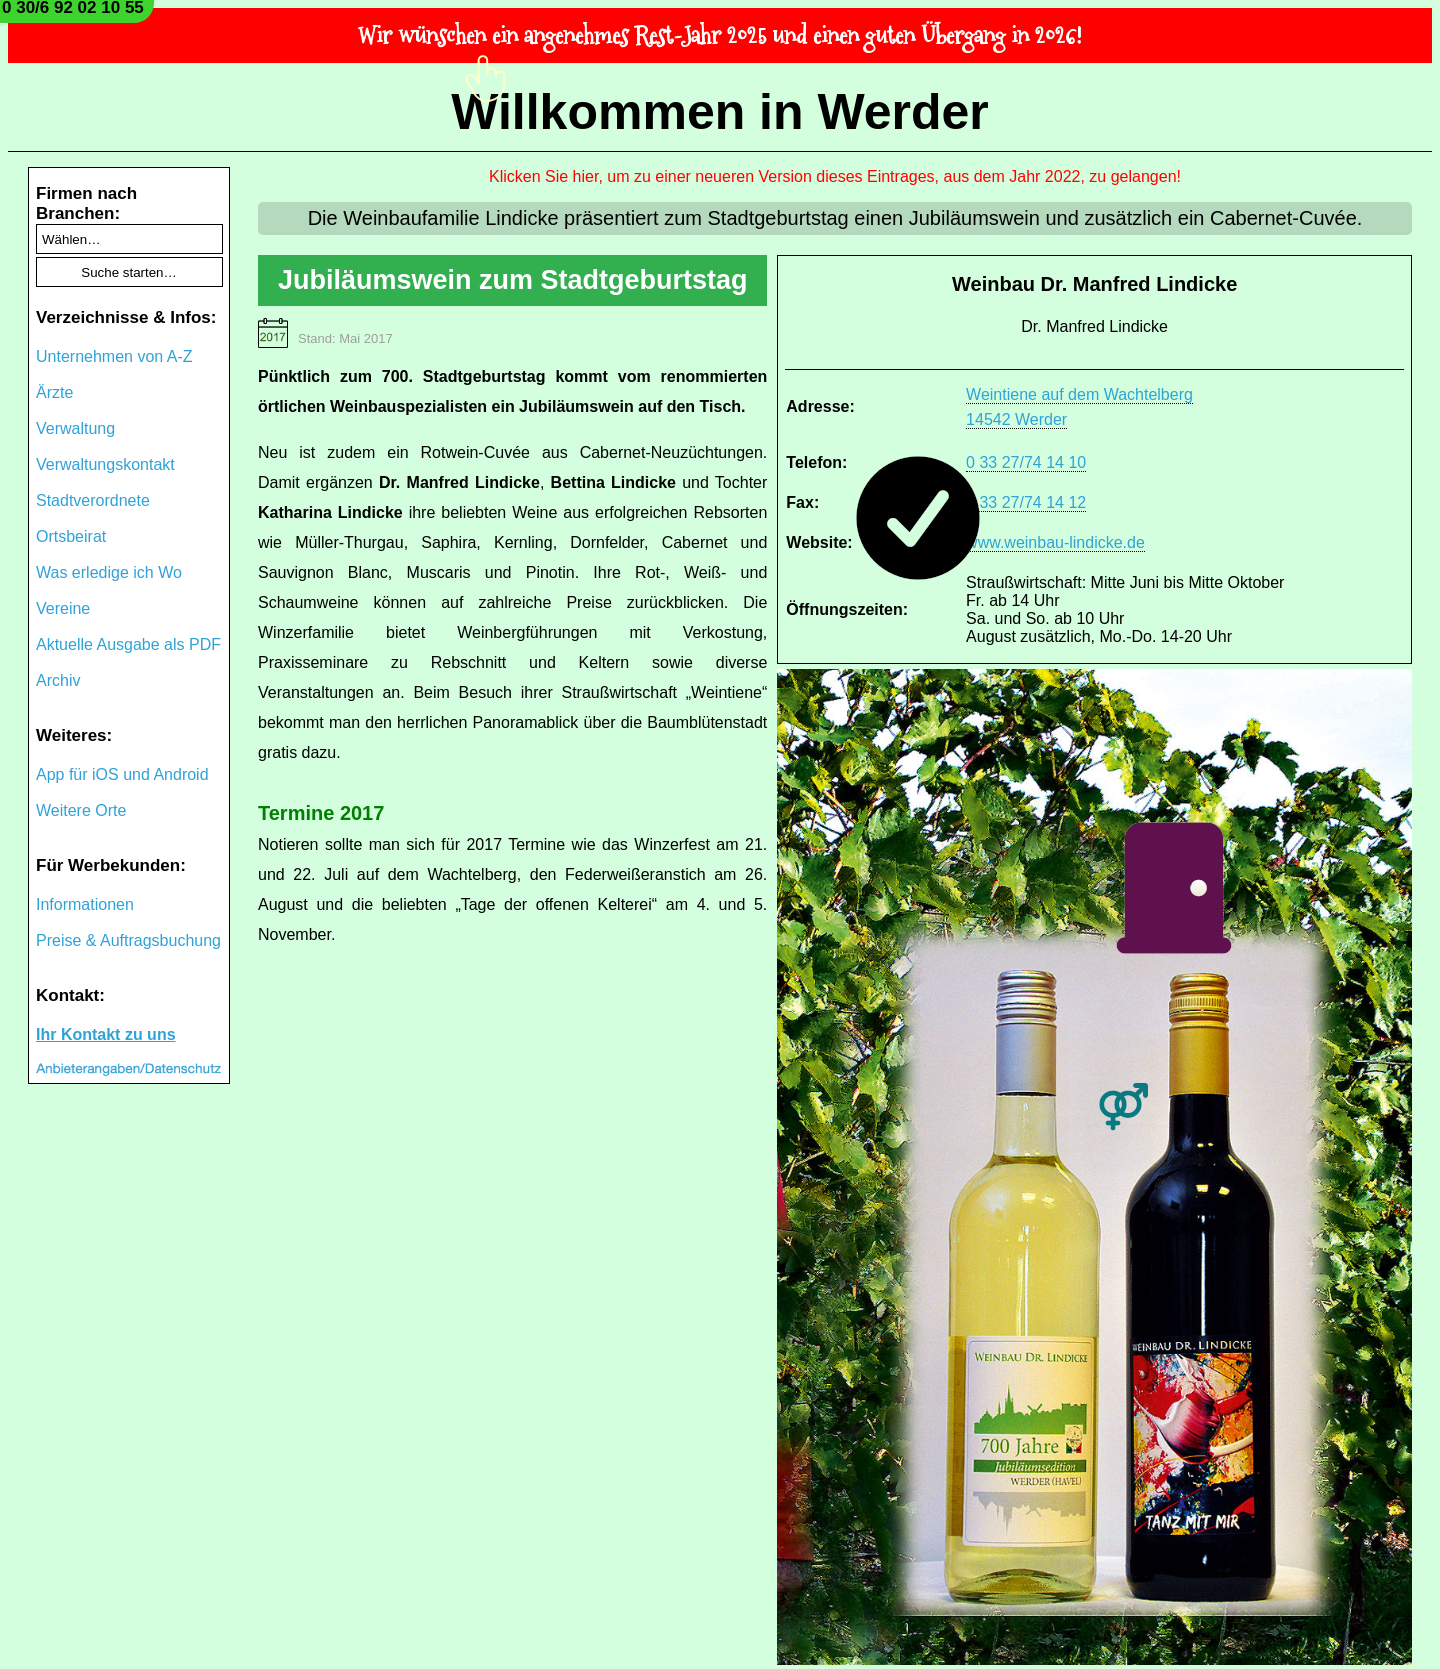 The height and width of the screenshot is (1669, 1440). What do you see at coordinates (918, 518) in the screenshot?
I see `indicates successful completion of an action` at bounding box center [918, 518].